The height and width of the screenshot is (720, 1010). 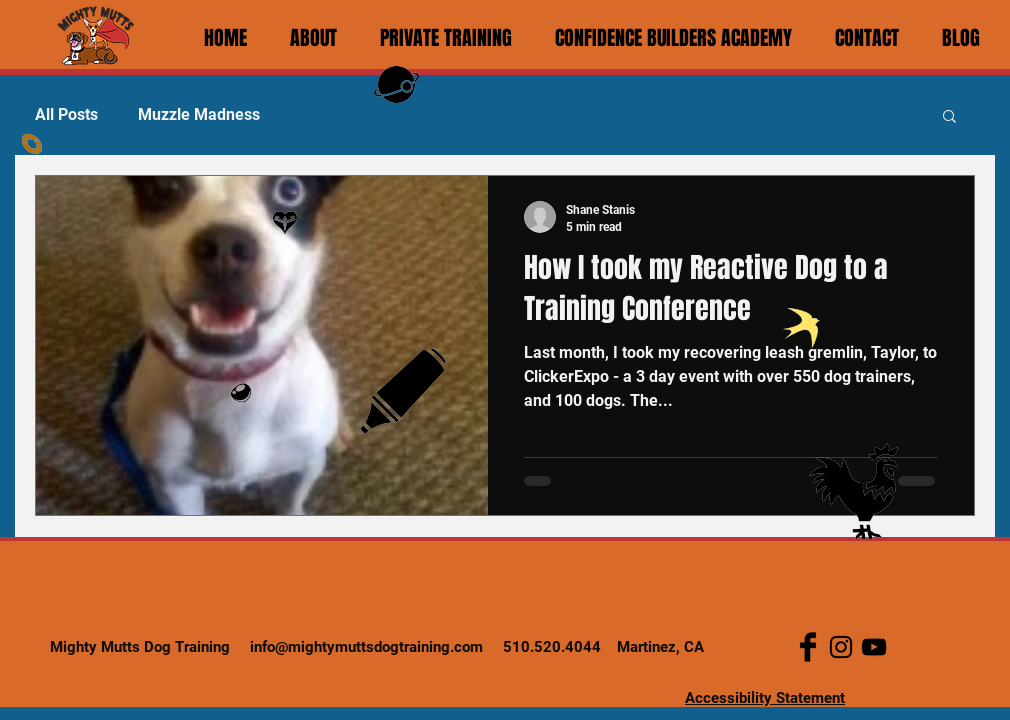 I want to click on highlight or mark important text, so click(x=403, y=391).